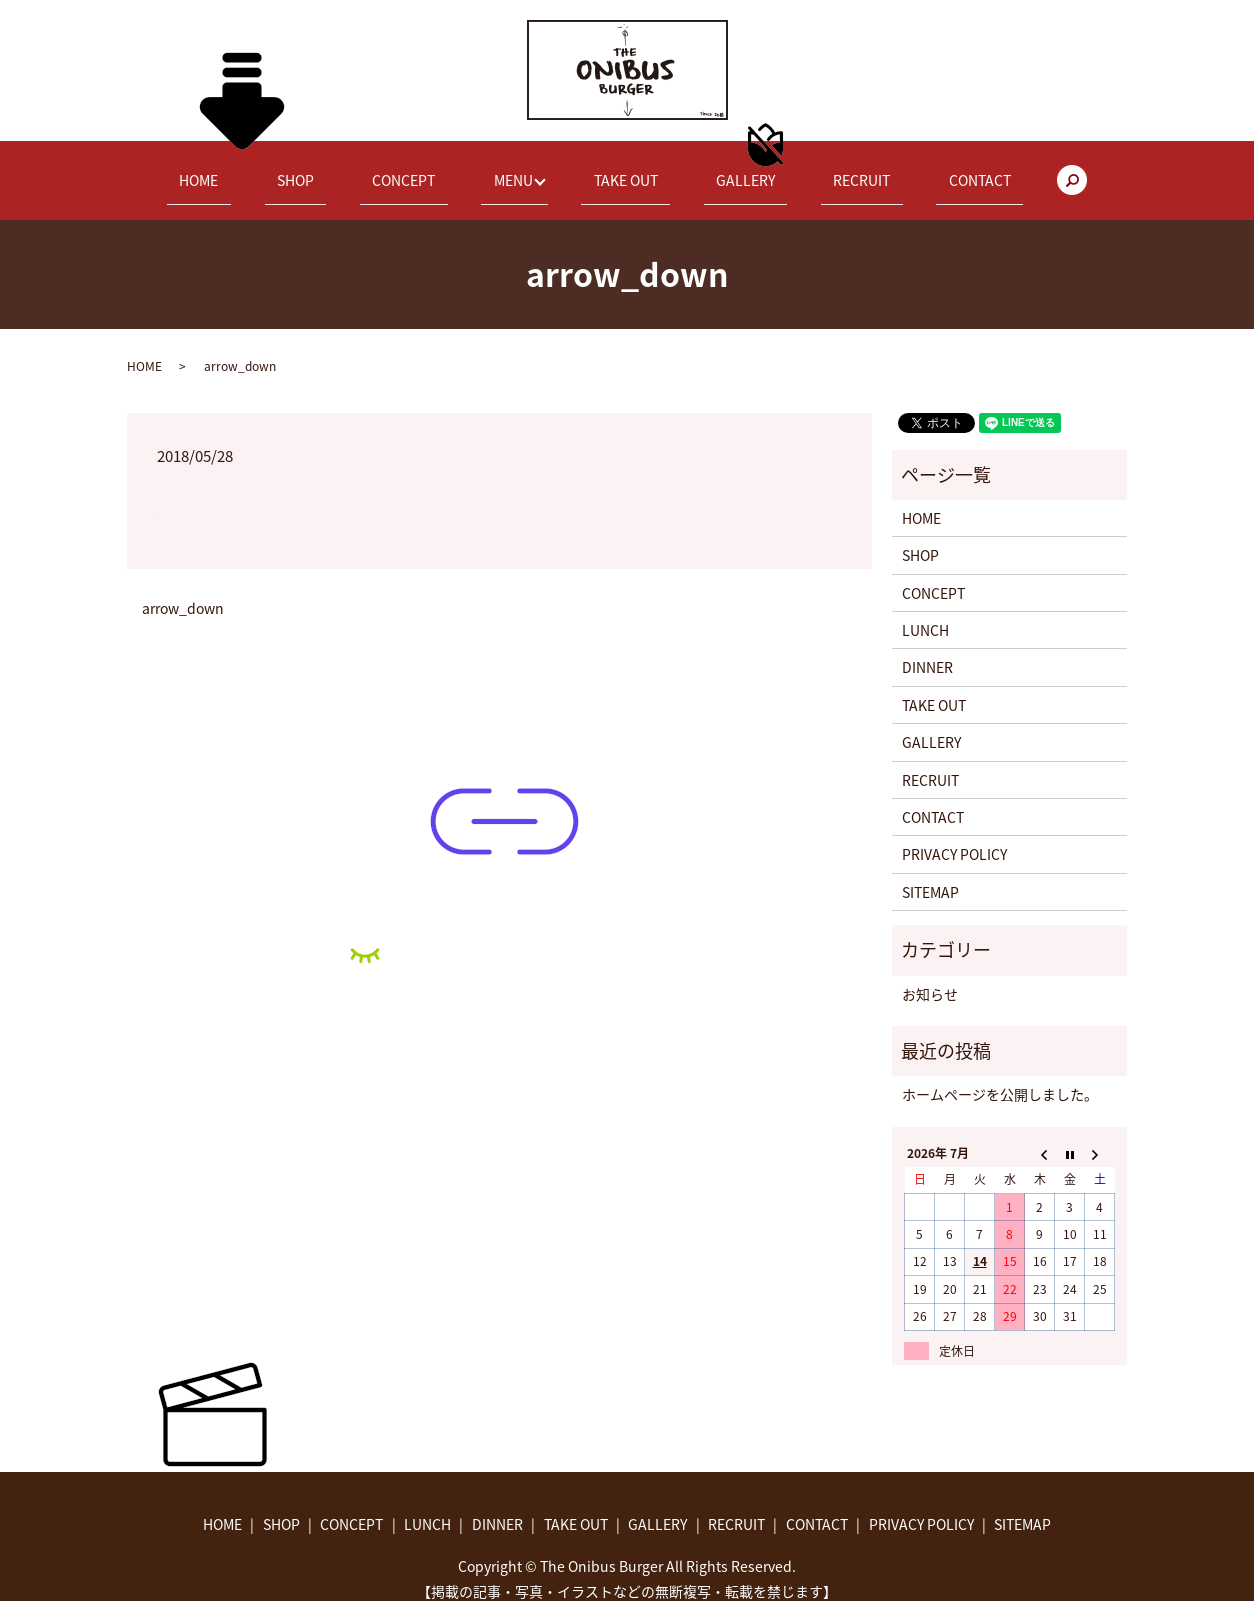 This screenshot has height=1601, width=1254. I want to click on download file with queue, so click(242, 102).